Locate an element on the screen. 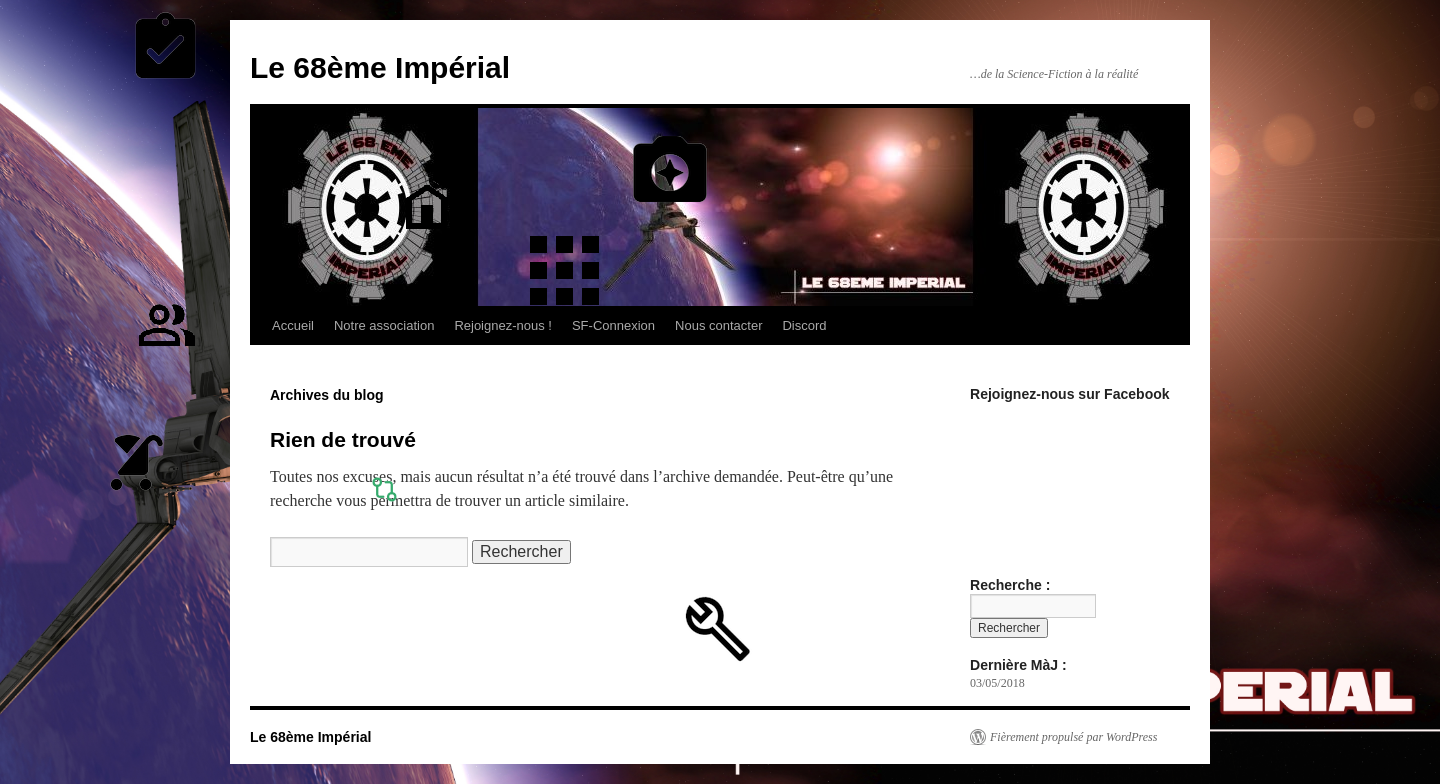  open the app drawer or launcher is located at coordinates (564, 270).